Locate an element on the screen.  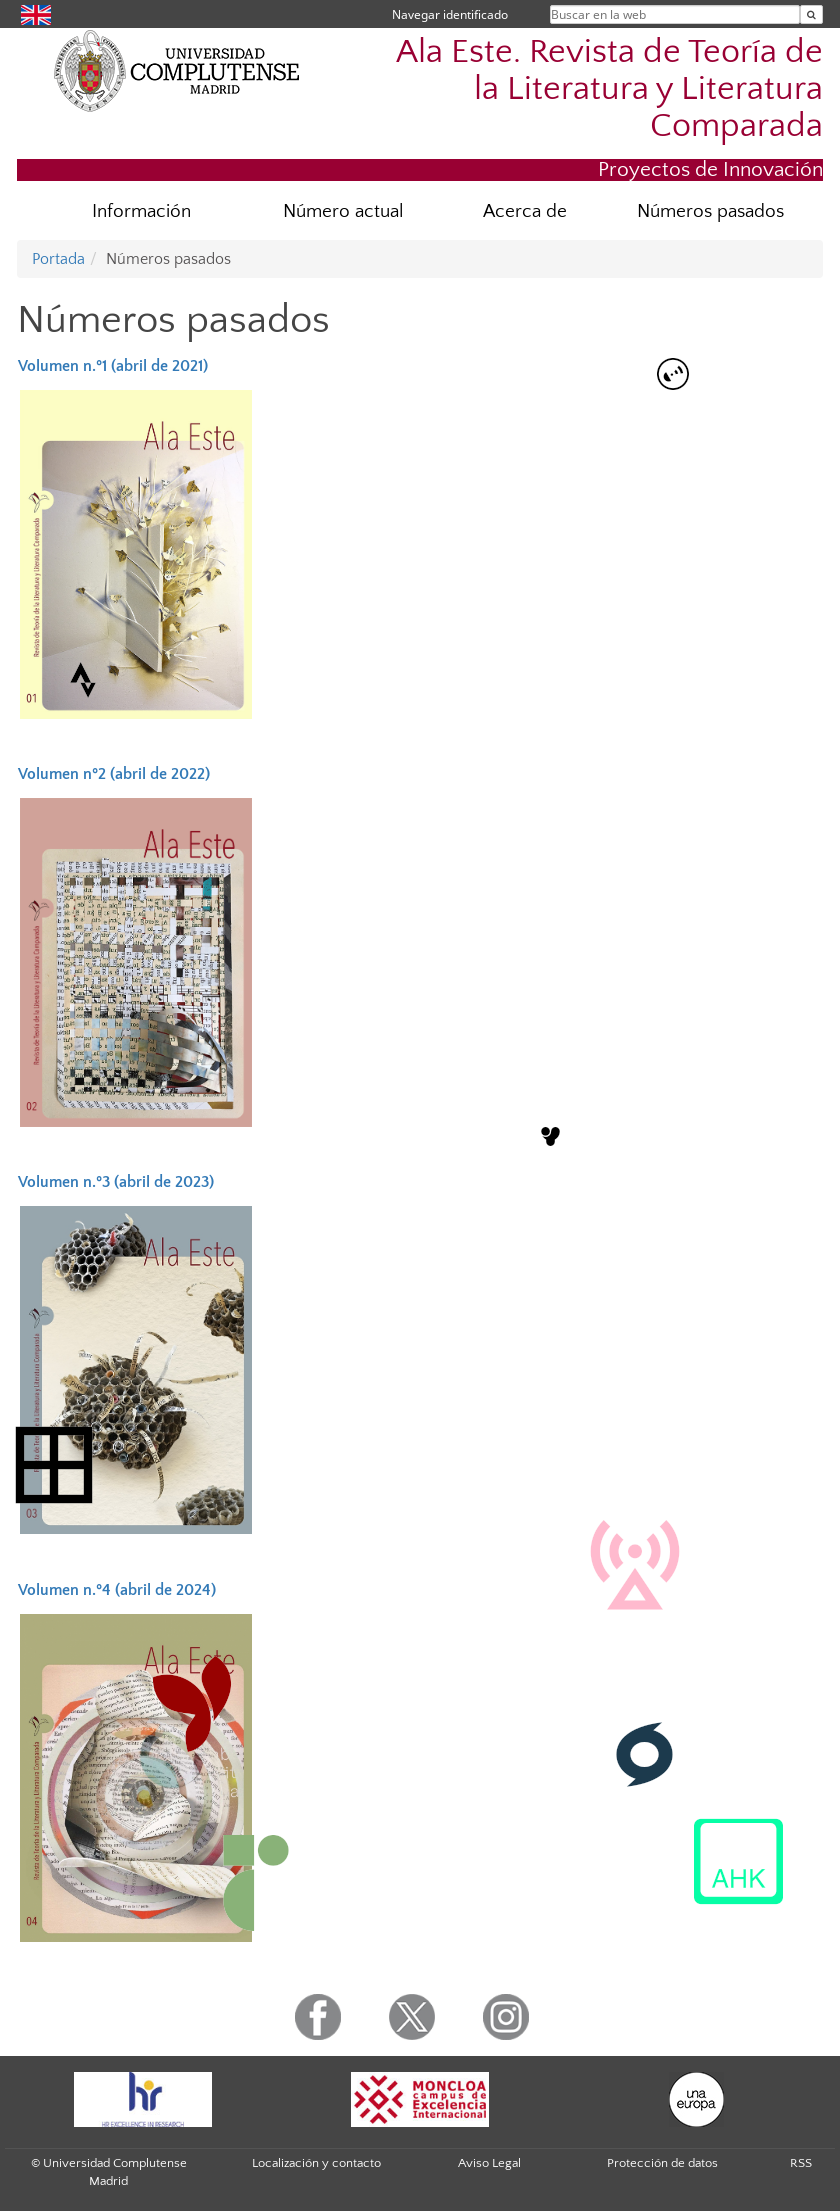
sign in with Microsoft account is located at coordinates (54, 1465).